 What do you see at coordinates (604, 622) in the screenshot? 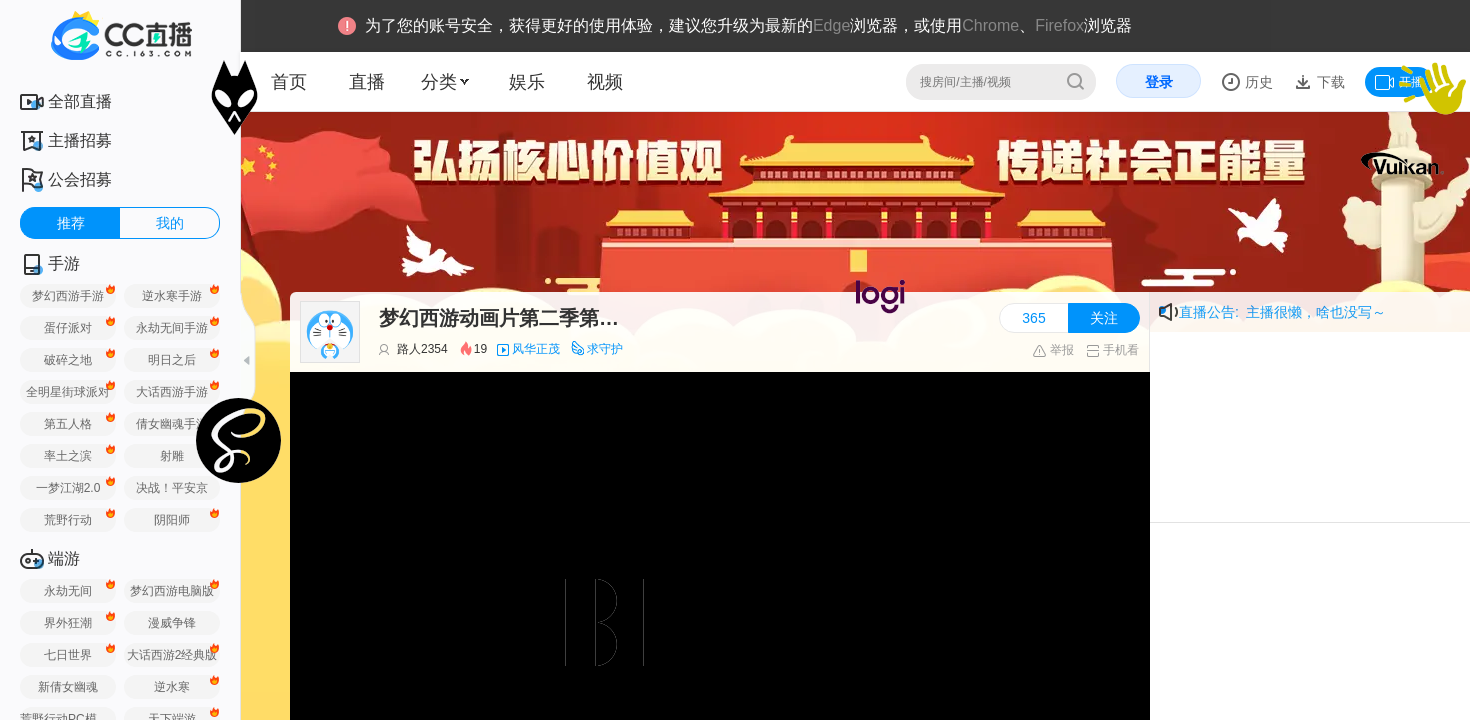
I see `open the Backstage casting app` at bounding box center [604, 622].